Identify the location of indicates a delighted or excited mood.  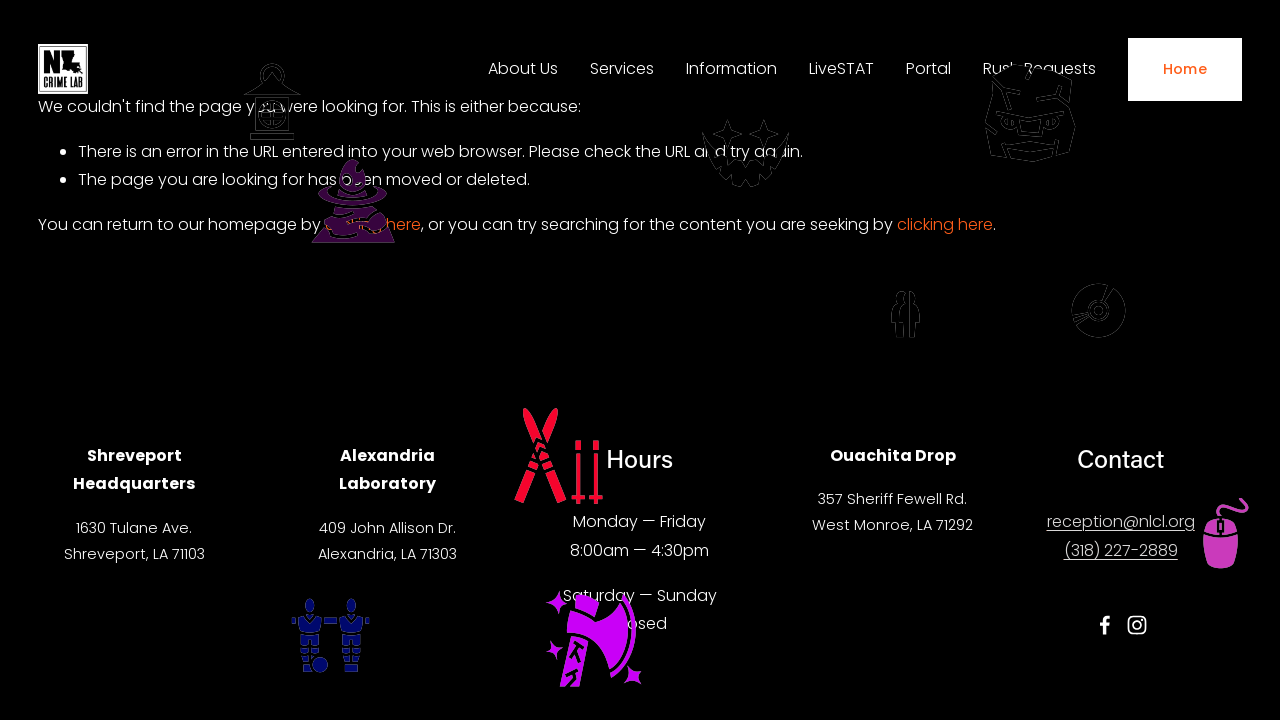
(745, 151).